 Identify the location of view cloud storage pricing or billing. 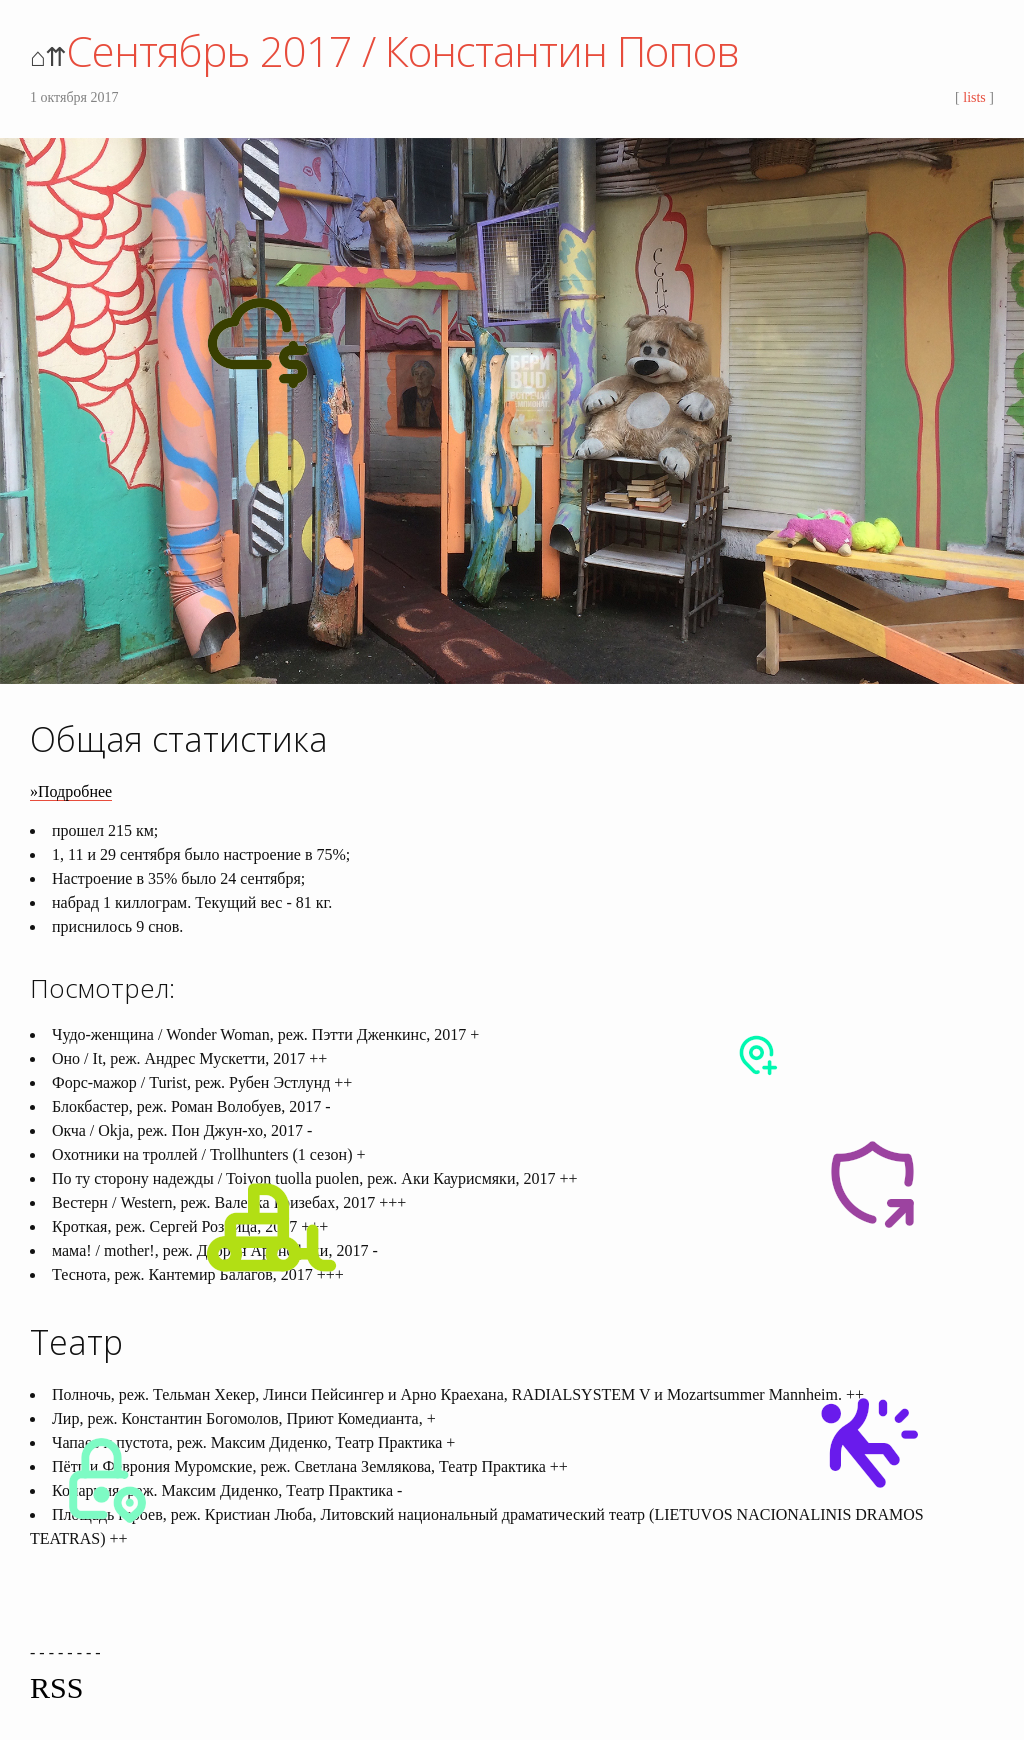
(260, 336).